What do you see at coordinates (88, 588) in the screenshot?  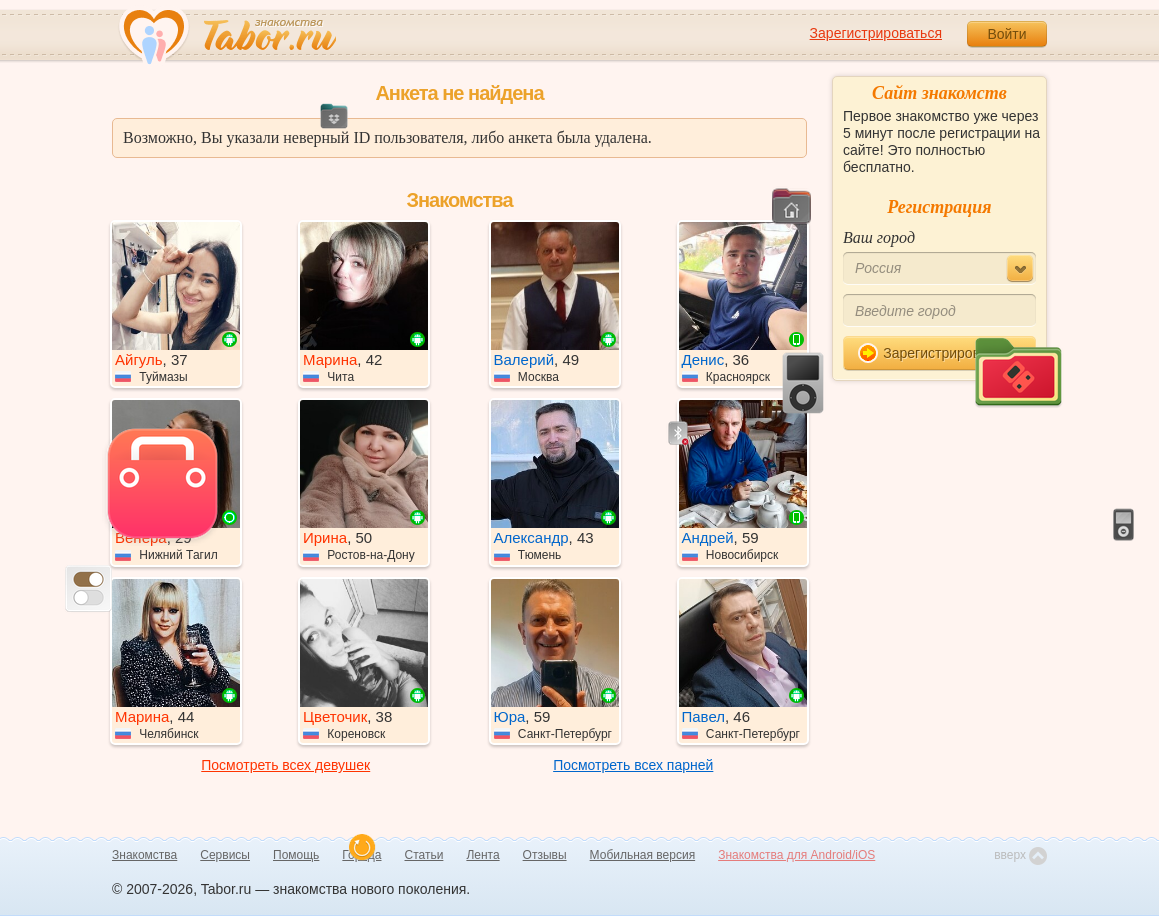 I see `open system tweaks or settings customization` at bounding box center [88, 588].